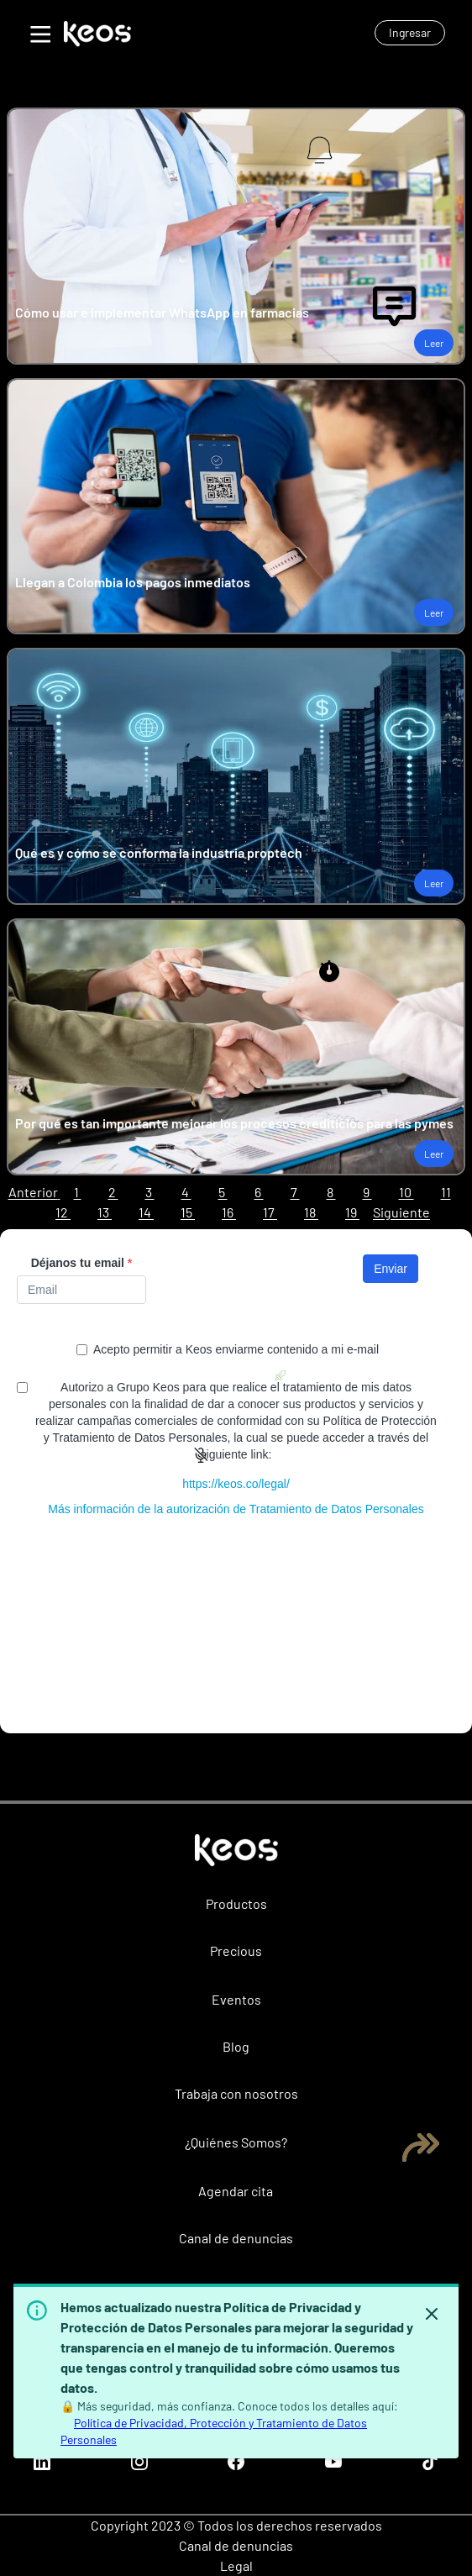  What do you see at coordinates (201, 1455) in the screenshot?
I see `mute your microphone` at bounding box center [201, 1455].